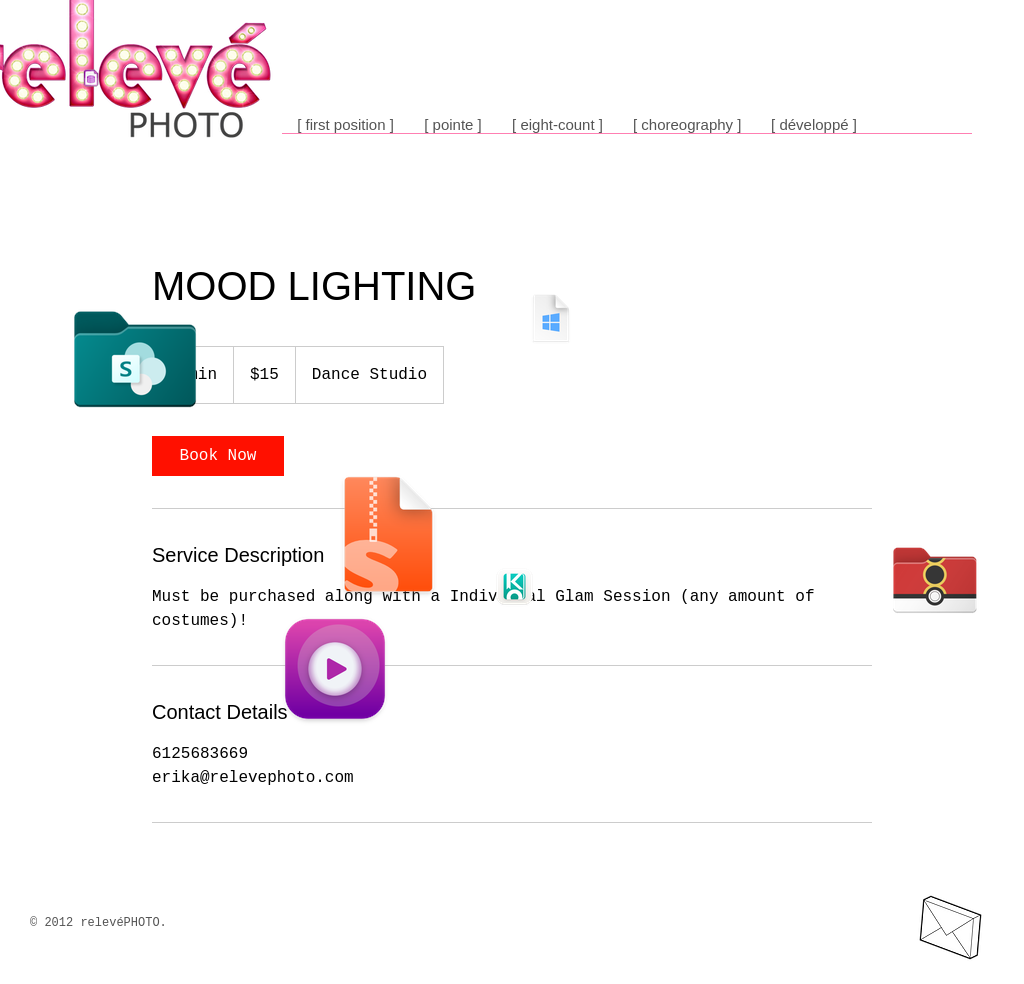  What do you see at coordinates (934, 582) in the screenshot?
I see `open pokémon repeat ball themed folder` at bounding box center [934, 582].